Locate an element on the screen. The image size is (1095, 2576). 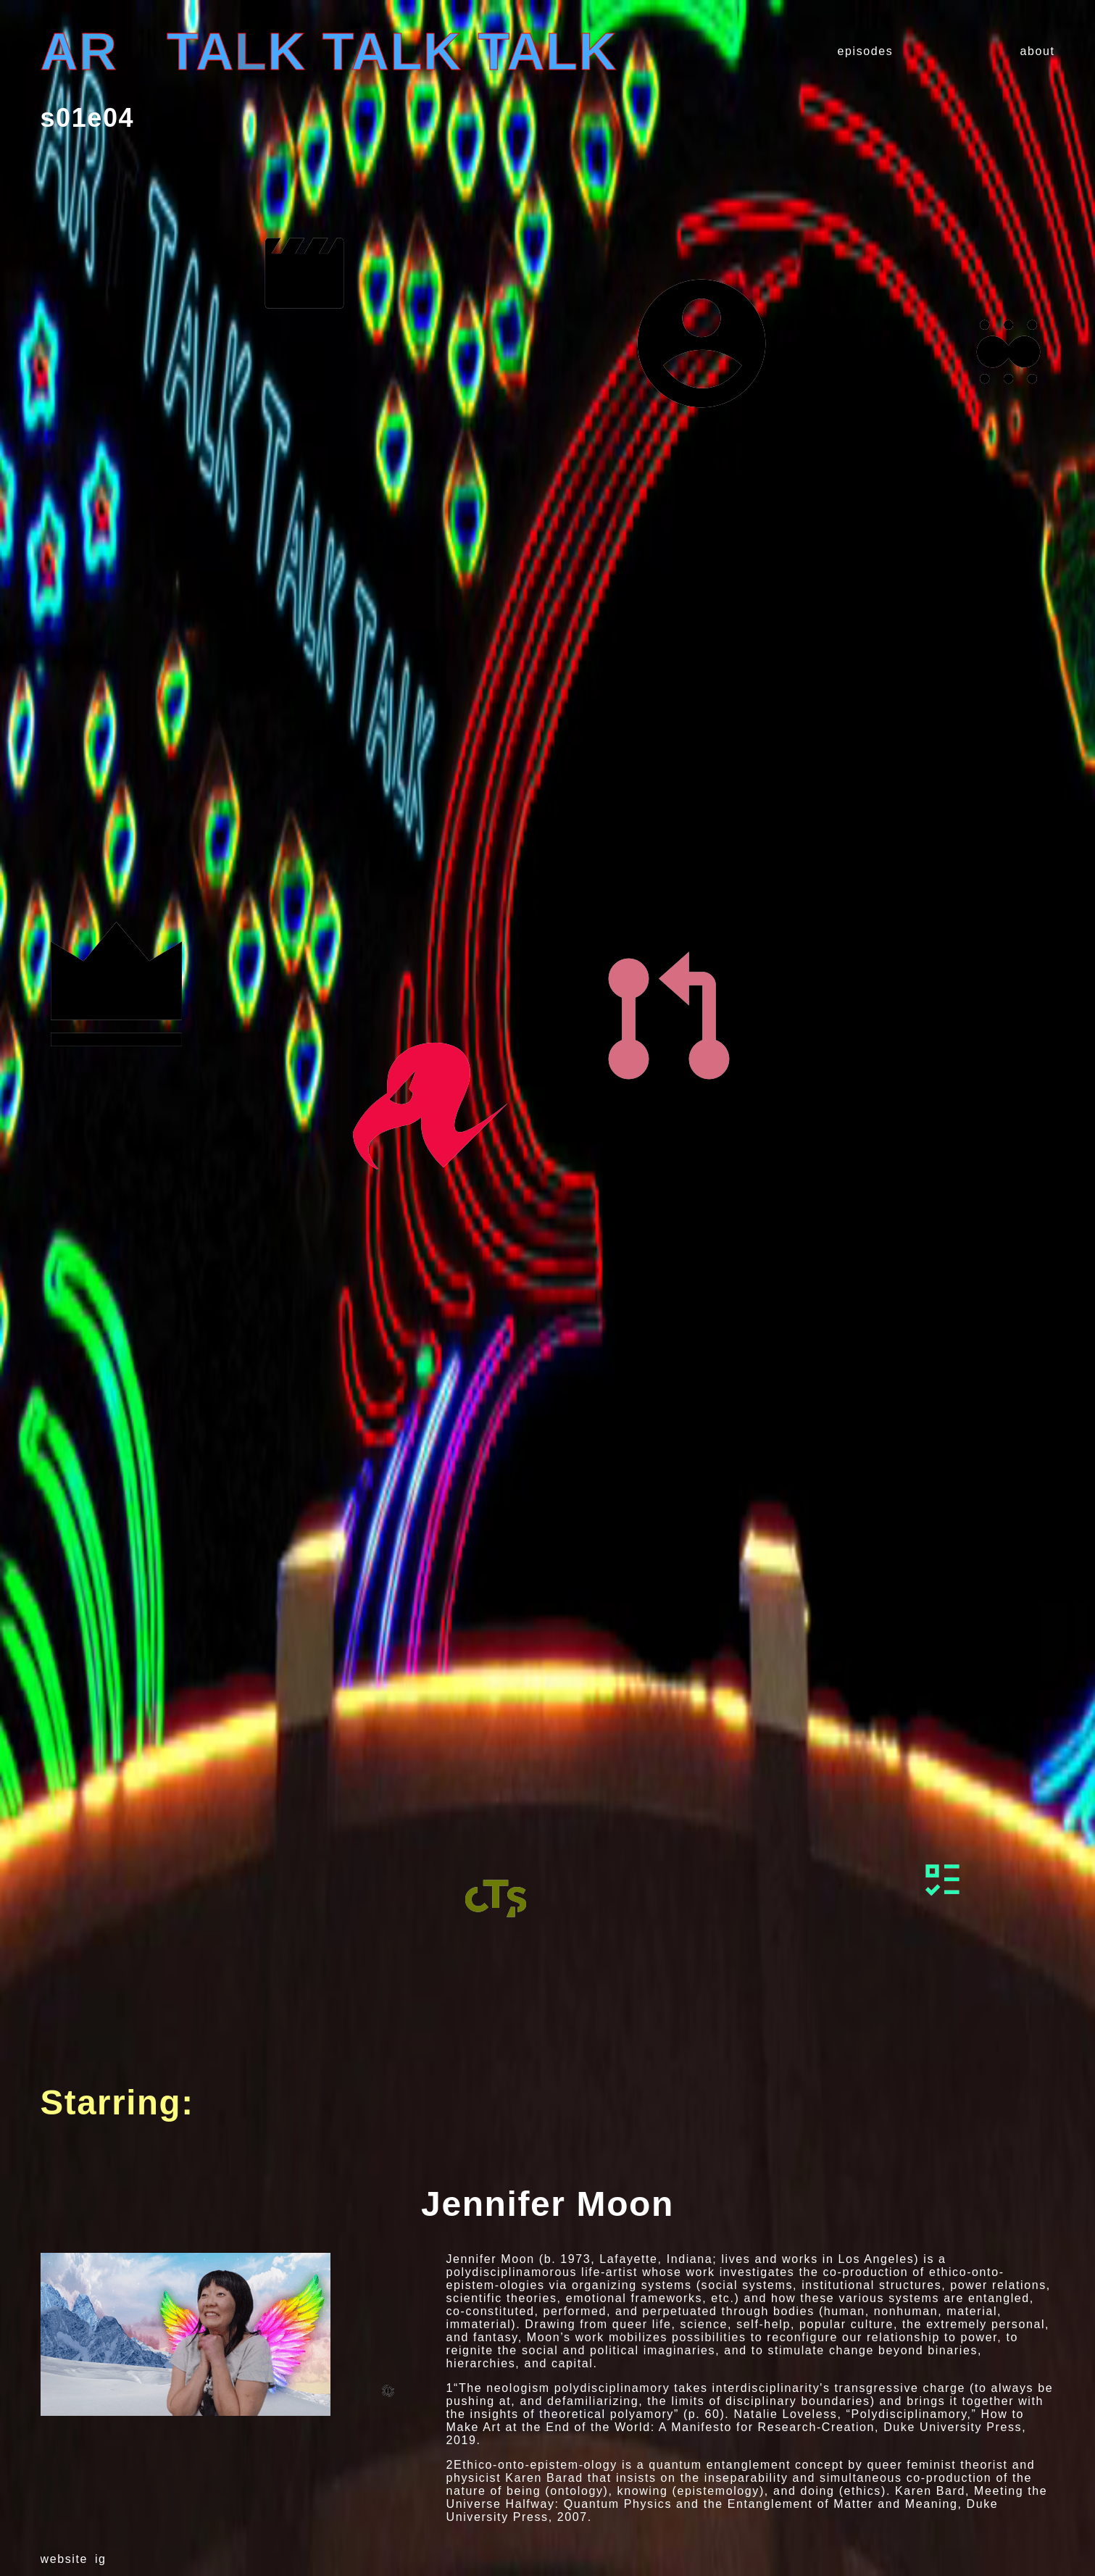
CTS corporation logo is located at coordinates (496, 1898).